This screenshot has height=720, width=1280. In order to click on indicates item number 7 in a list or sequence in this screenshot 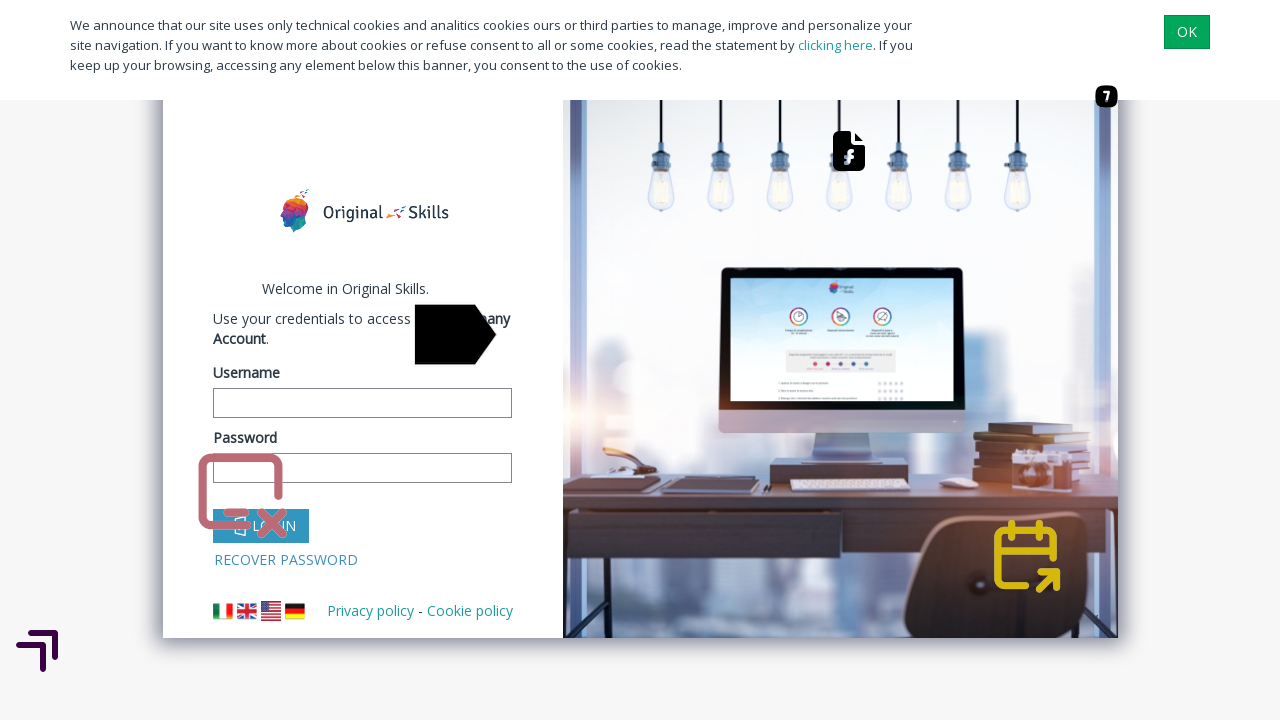, I will do `click(1106, 96)`.